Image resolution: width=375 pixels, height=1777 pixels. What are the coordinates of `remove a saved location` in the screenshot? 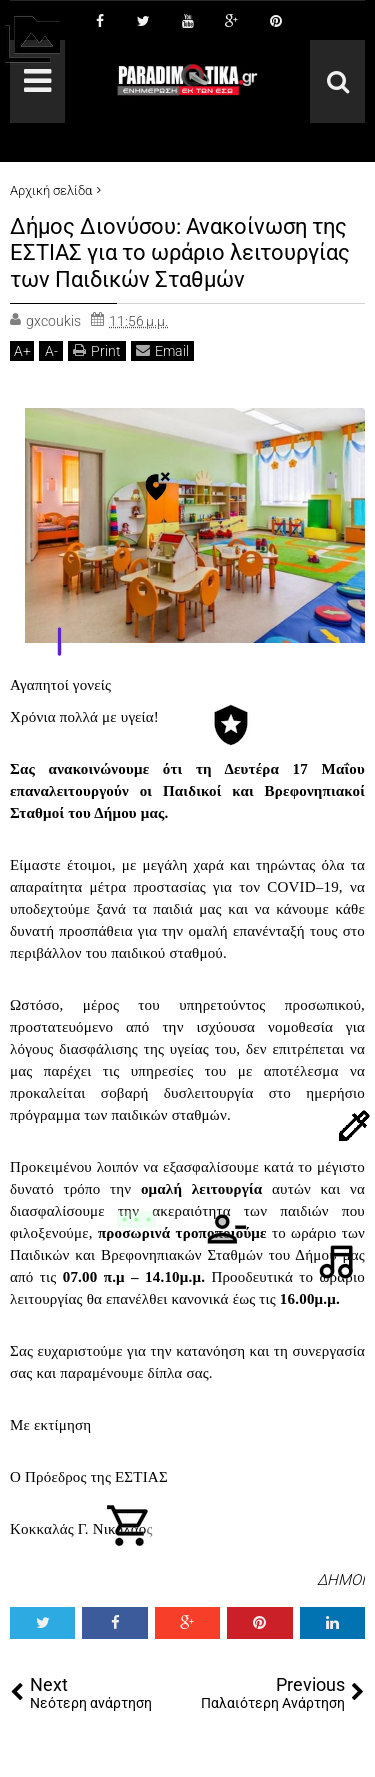 It's located at (156, 486).